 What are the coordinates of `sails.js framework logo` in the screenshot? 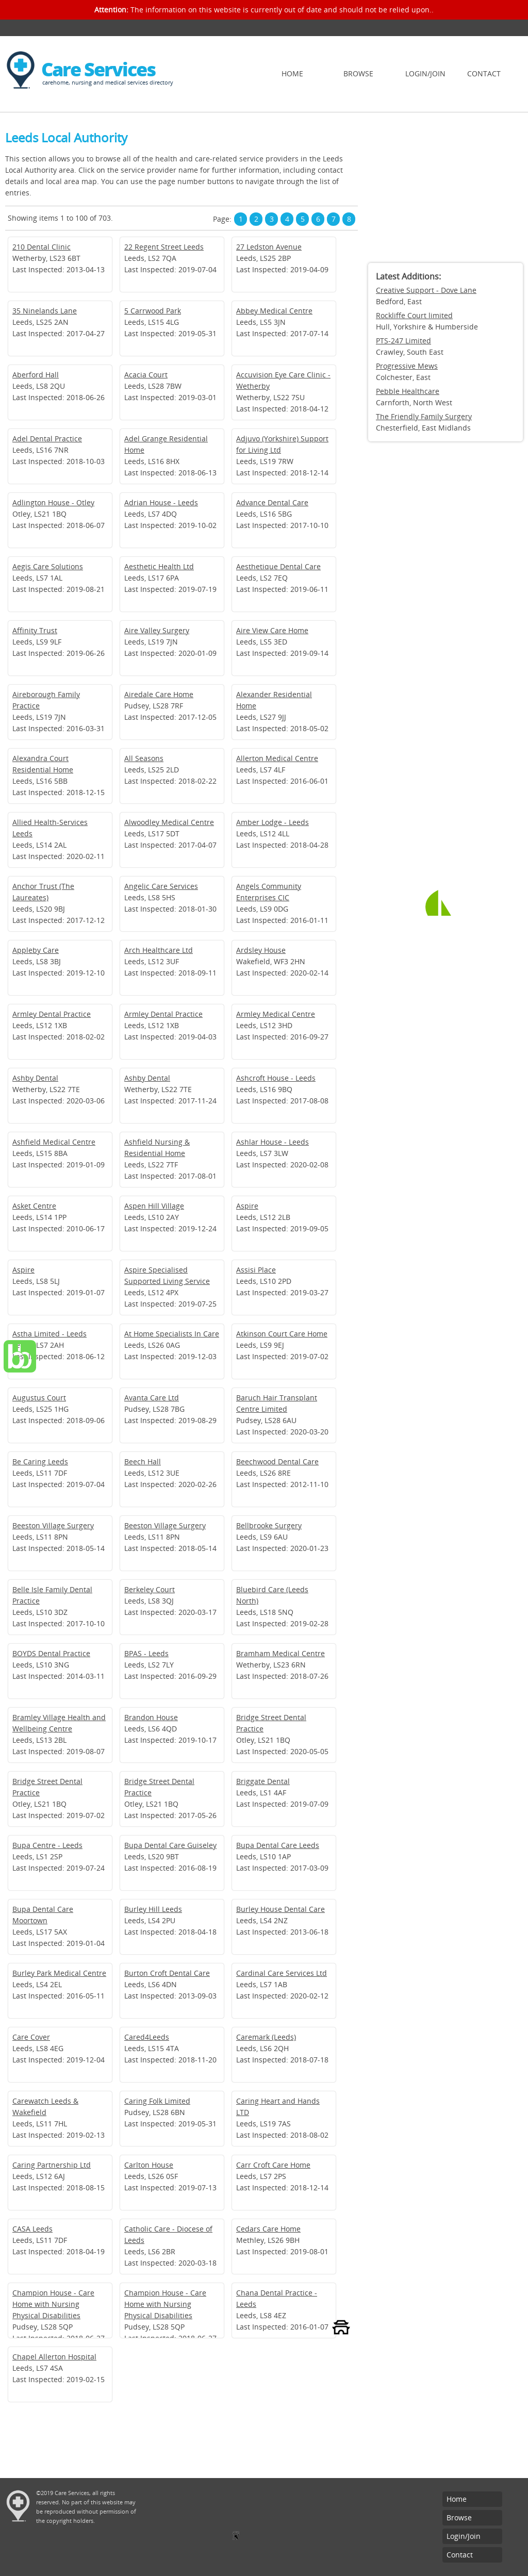 It's located at (438, 903).